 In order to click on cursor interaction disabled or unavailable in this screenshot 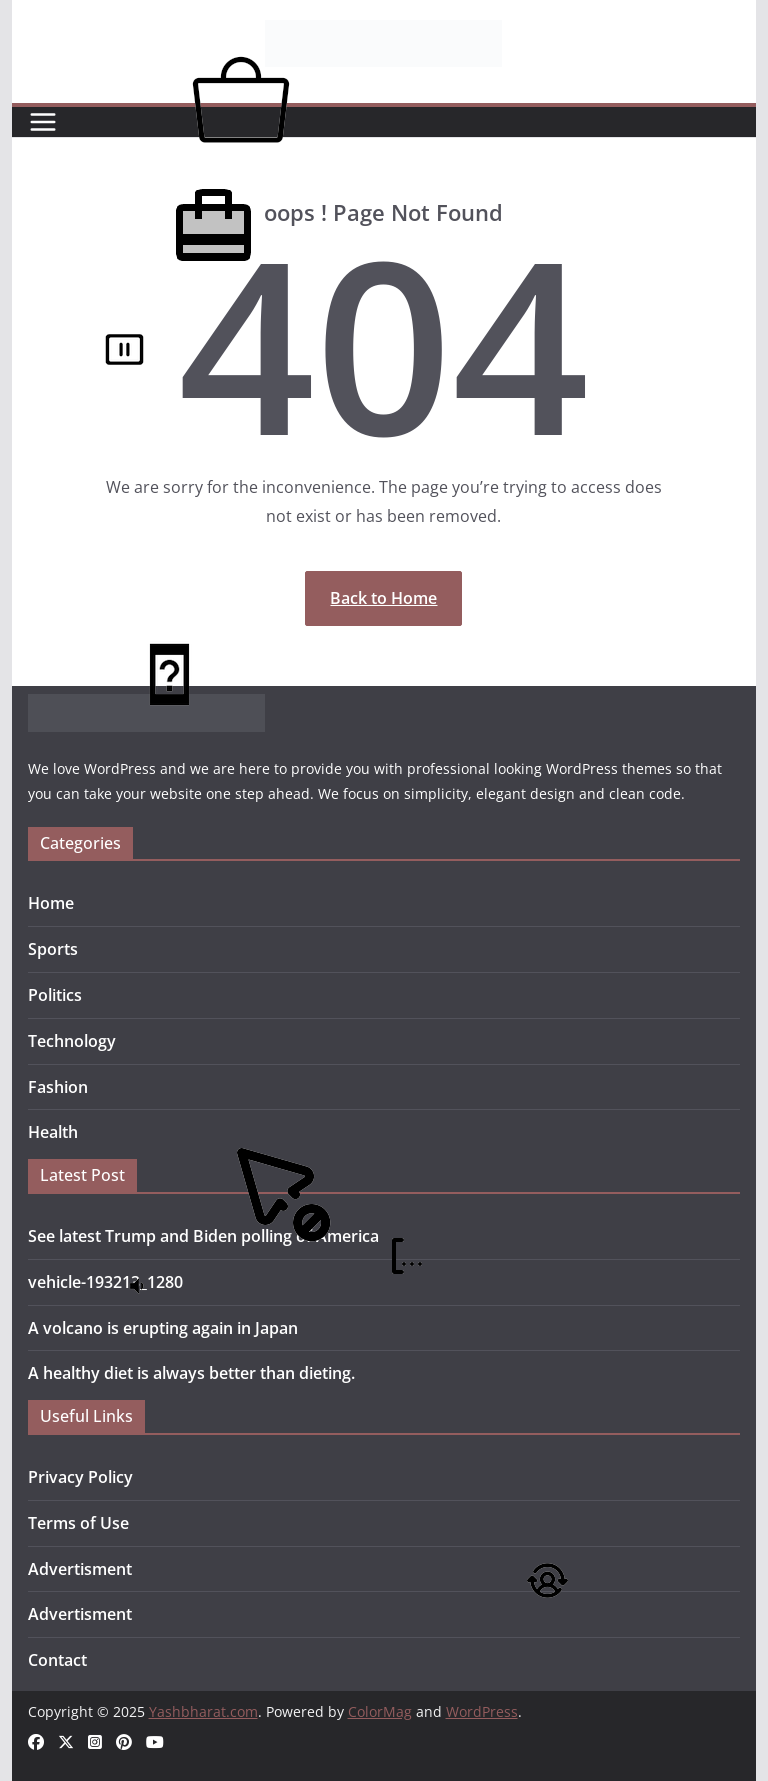, I will do `click(279, 1190)`.